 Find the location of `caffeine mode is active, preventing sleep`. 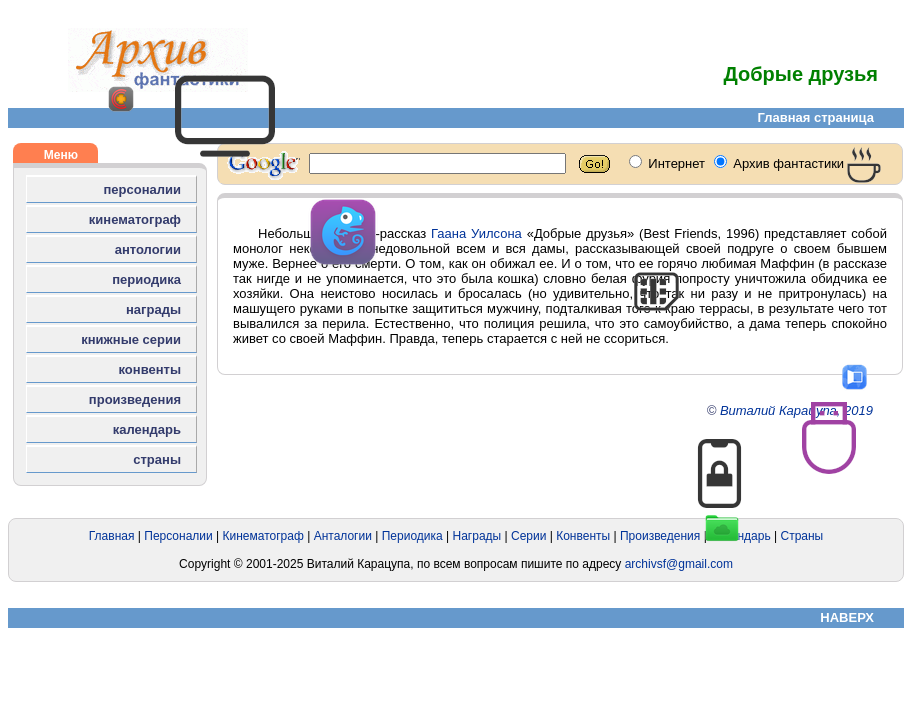

caffeine mode is active, preventing sleep is located at coordinates (864, 166).